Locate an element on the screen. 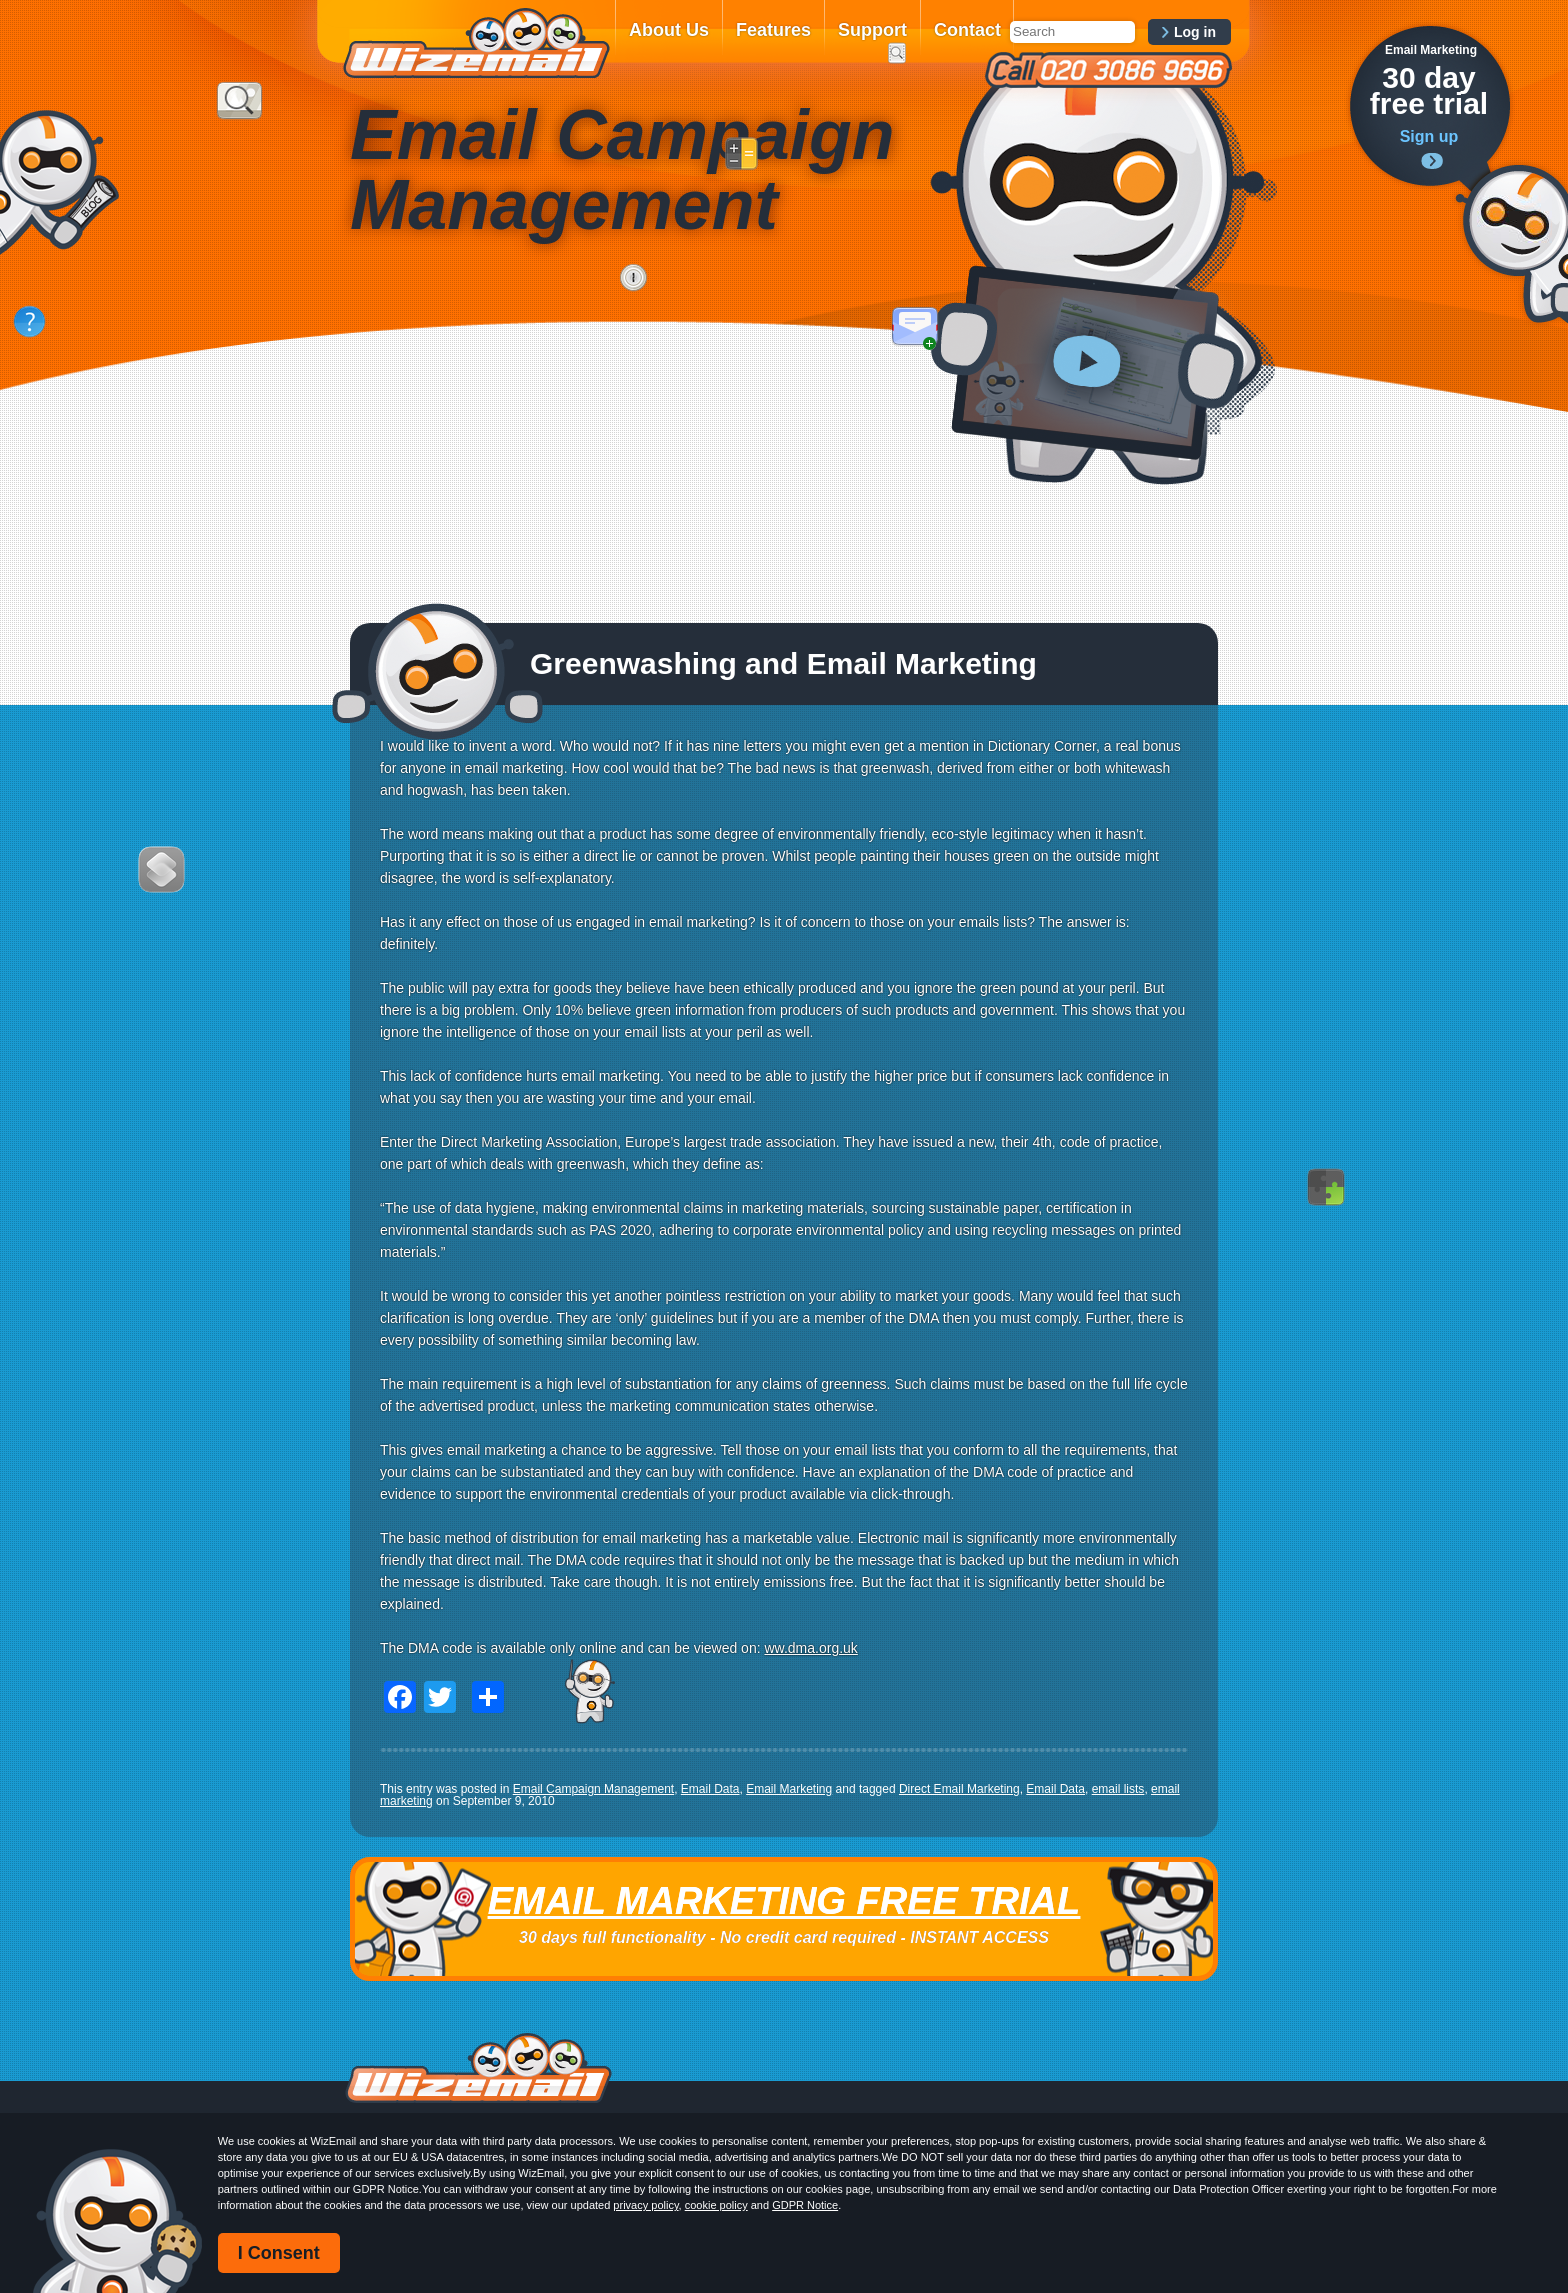  open passwords and keys manager is located at coordinates (633, 277).